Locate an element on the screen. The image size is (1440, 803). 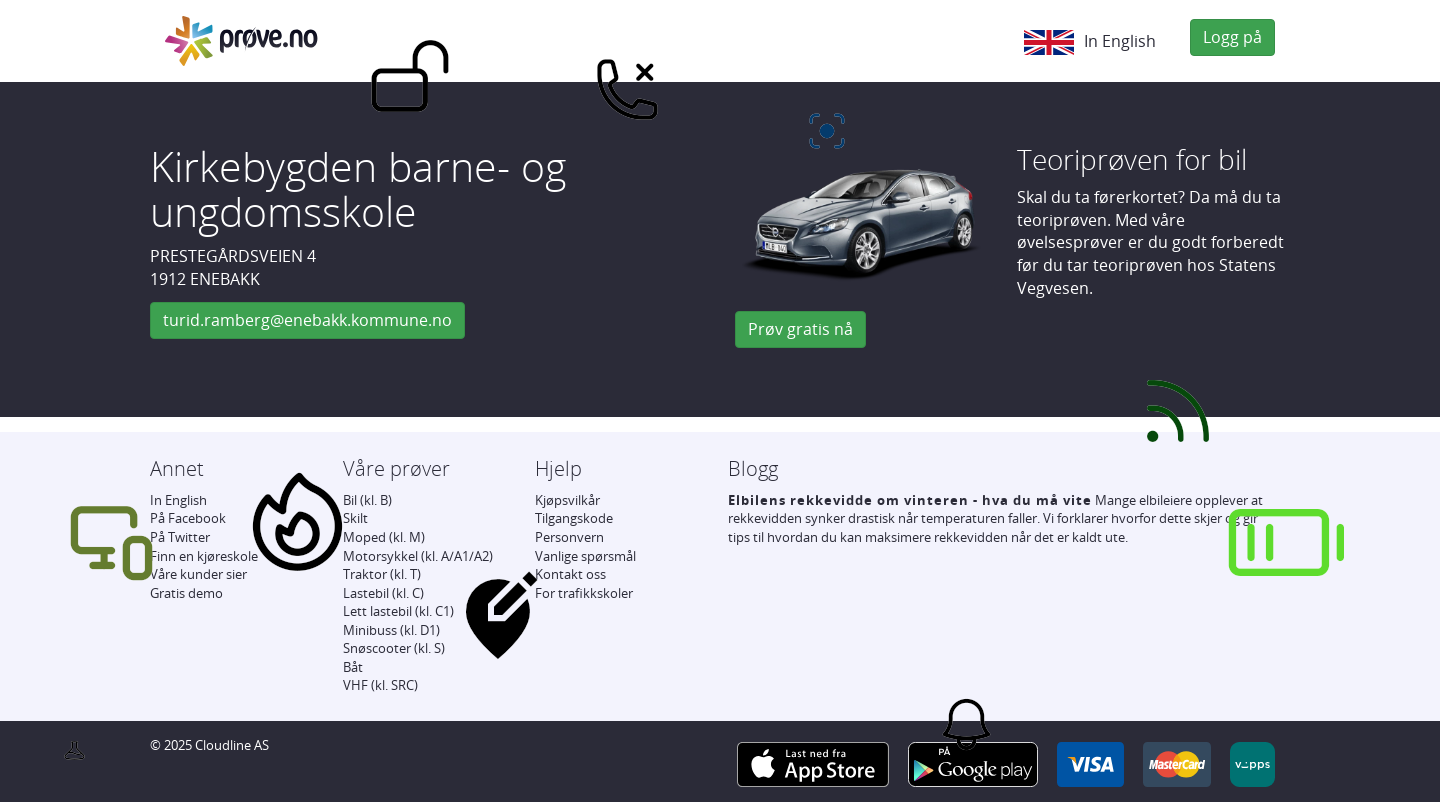
edit a saved location is located at coordinates (498, 619).